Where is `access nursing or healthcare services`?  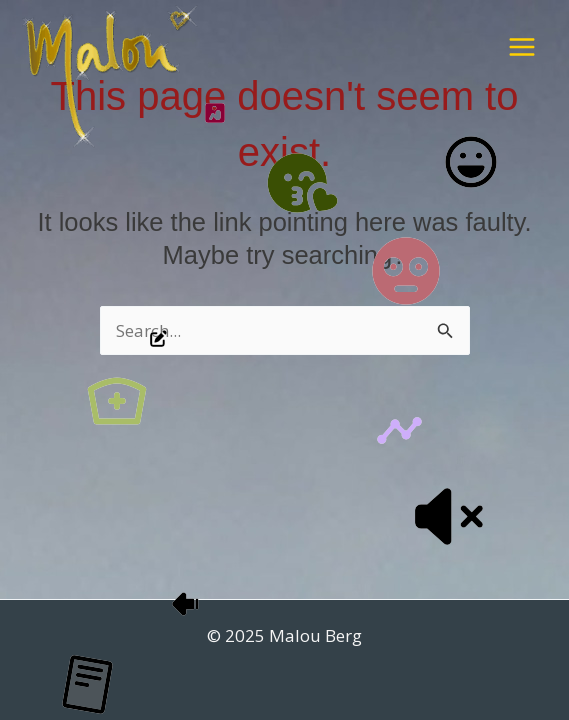
access nursing or healthcare services is located at coordinates (117, 401).